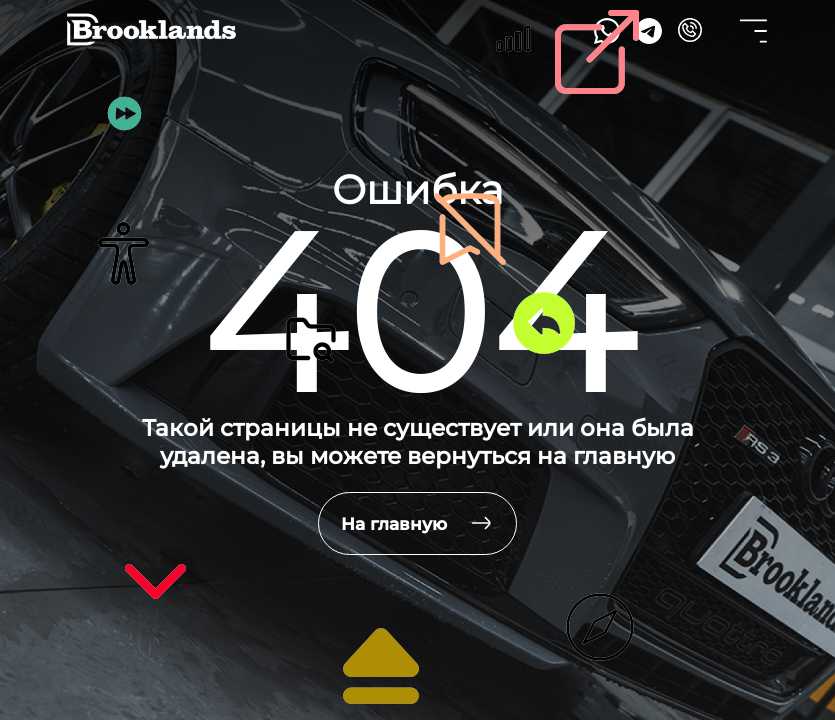 This screenshot has width=835, height=720. I want to click on search within a folder, so click(311, 340).